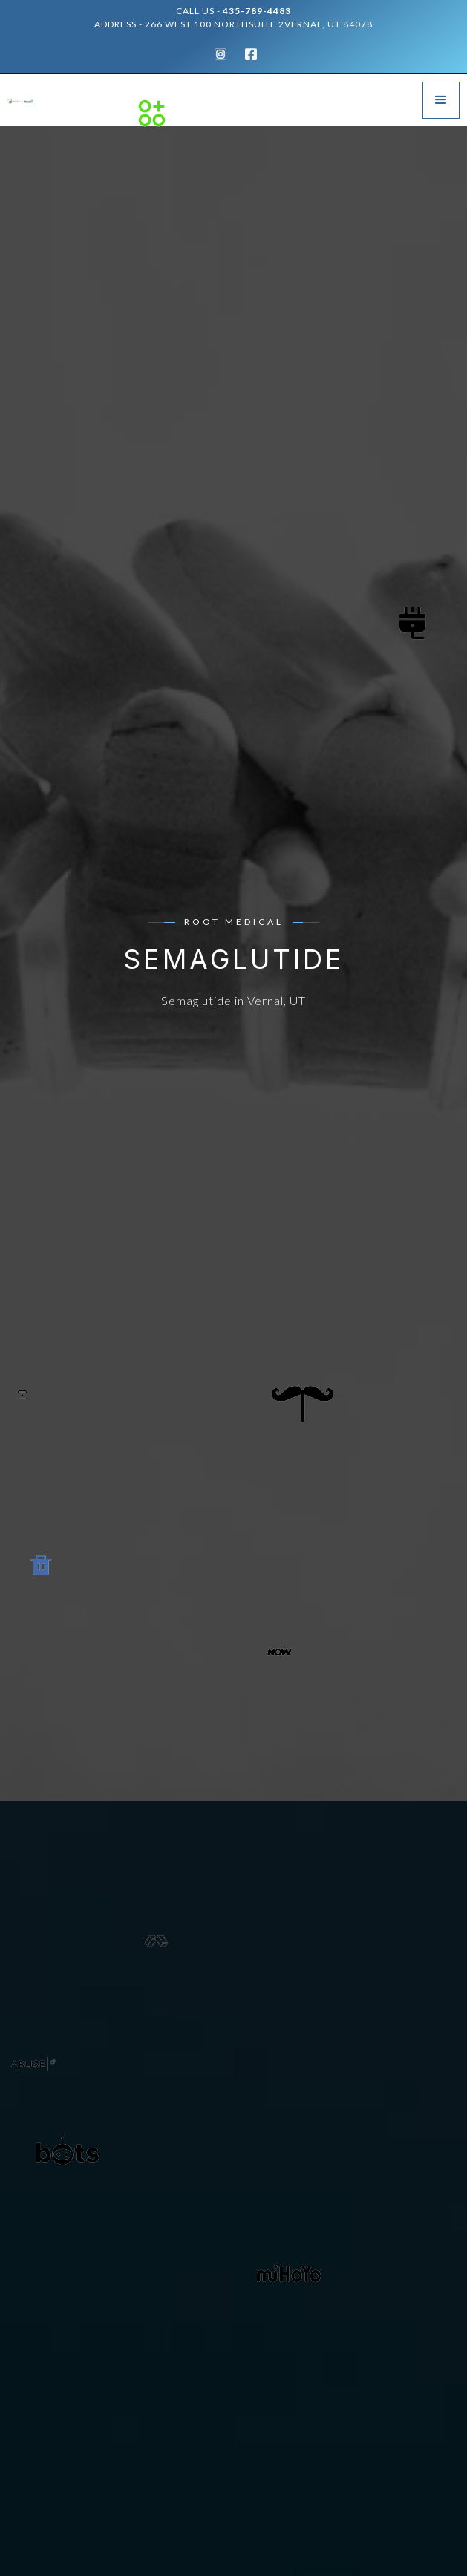 The width and height of the screenshot is (467, 2576). I want to click on handlebars.js templating library logo, so click(302, 1404).